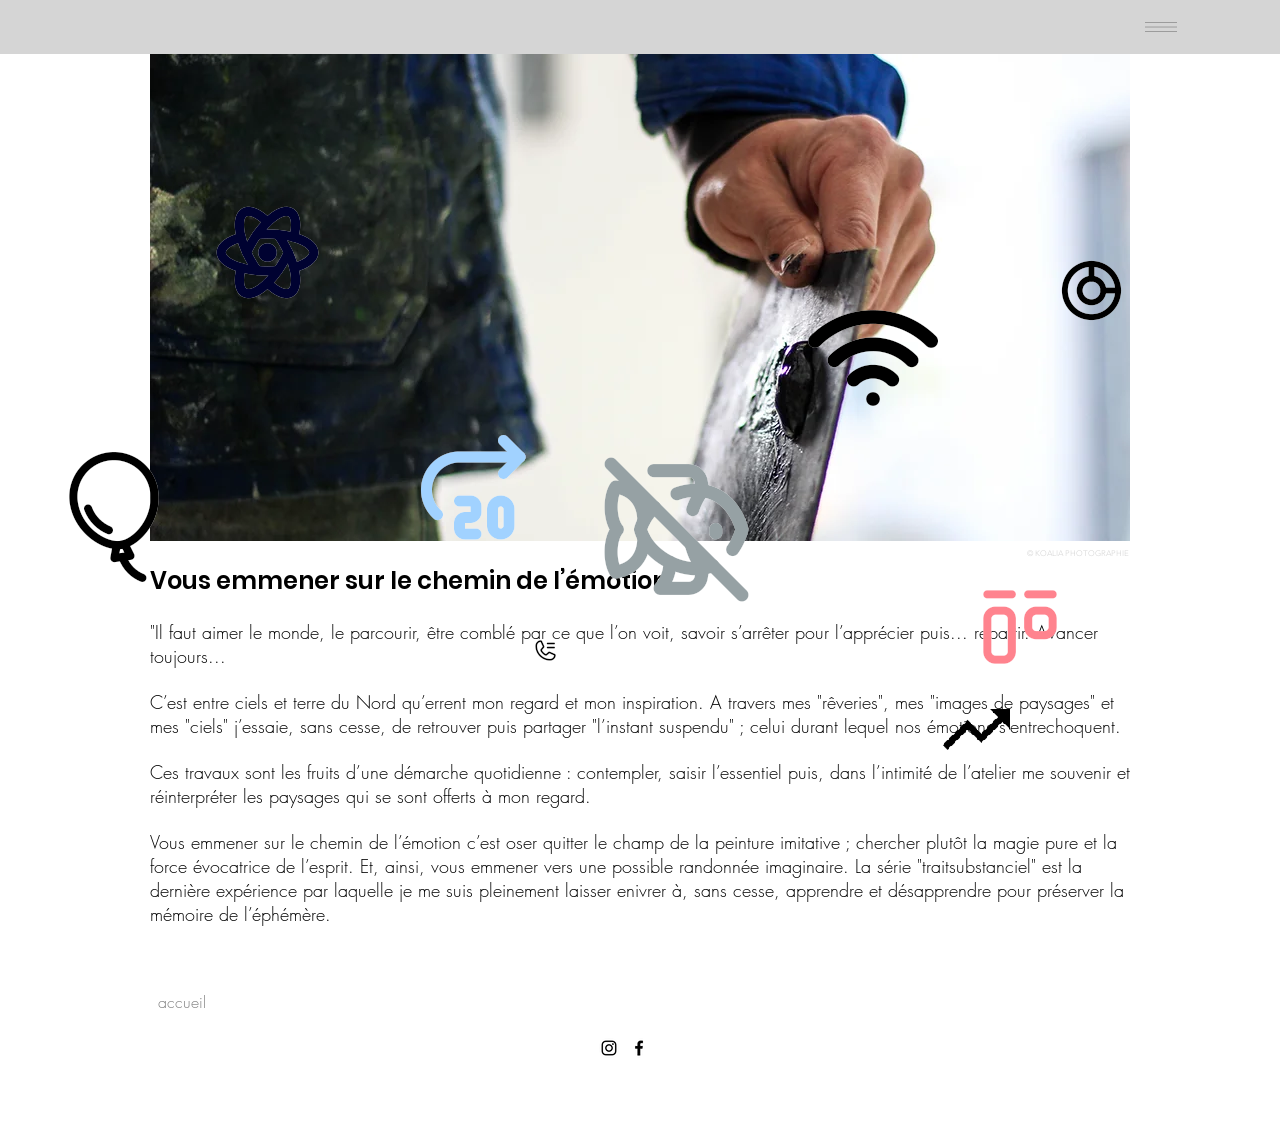  Describe the element at coordinates (1091, 290) in the screenshot. I see `view donut chart analytics` at that location.